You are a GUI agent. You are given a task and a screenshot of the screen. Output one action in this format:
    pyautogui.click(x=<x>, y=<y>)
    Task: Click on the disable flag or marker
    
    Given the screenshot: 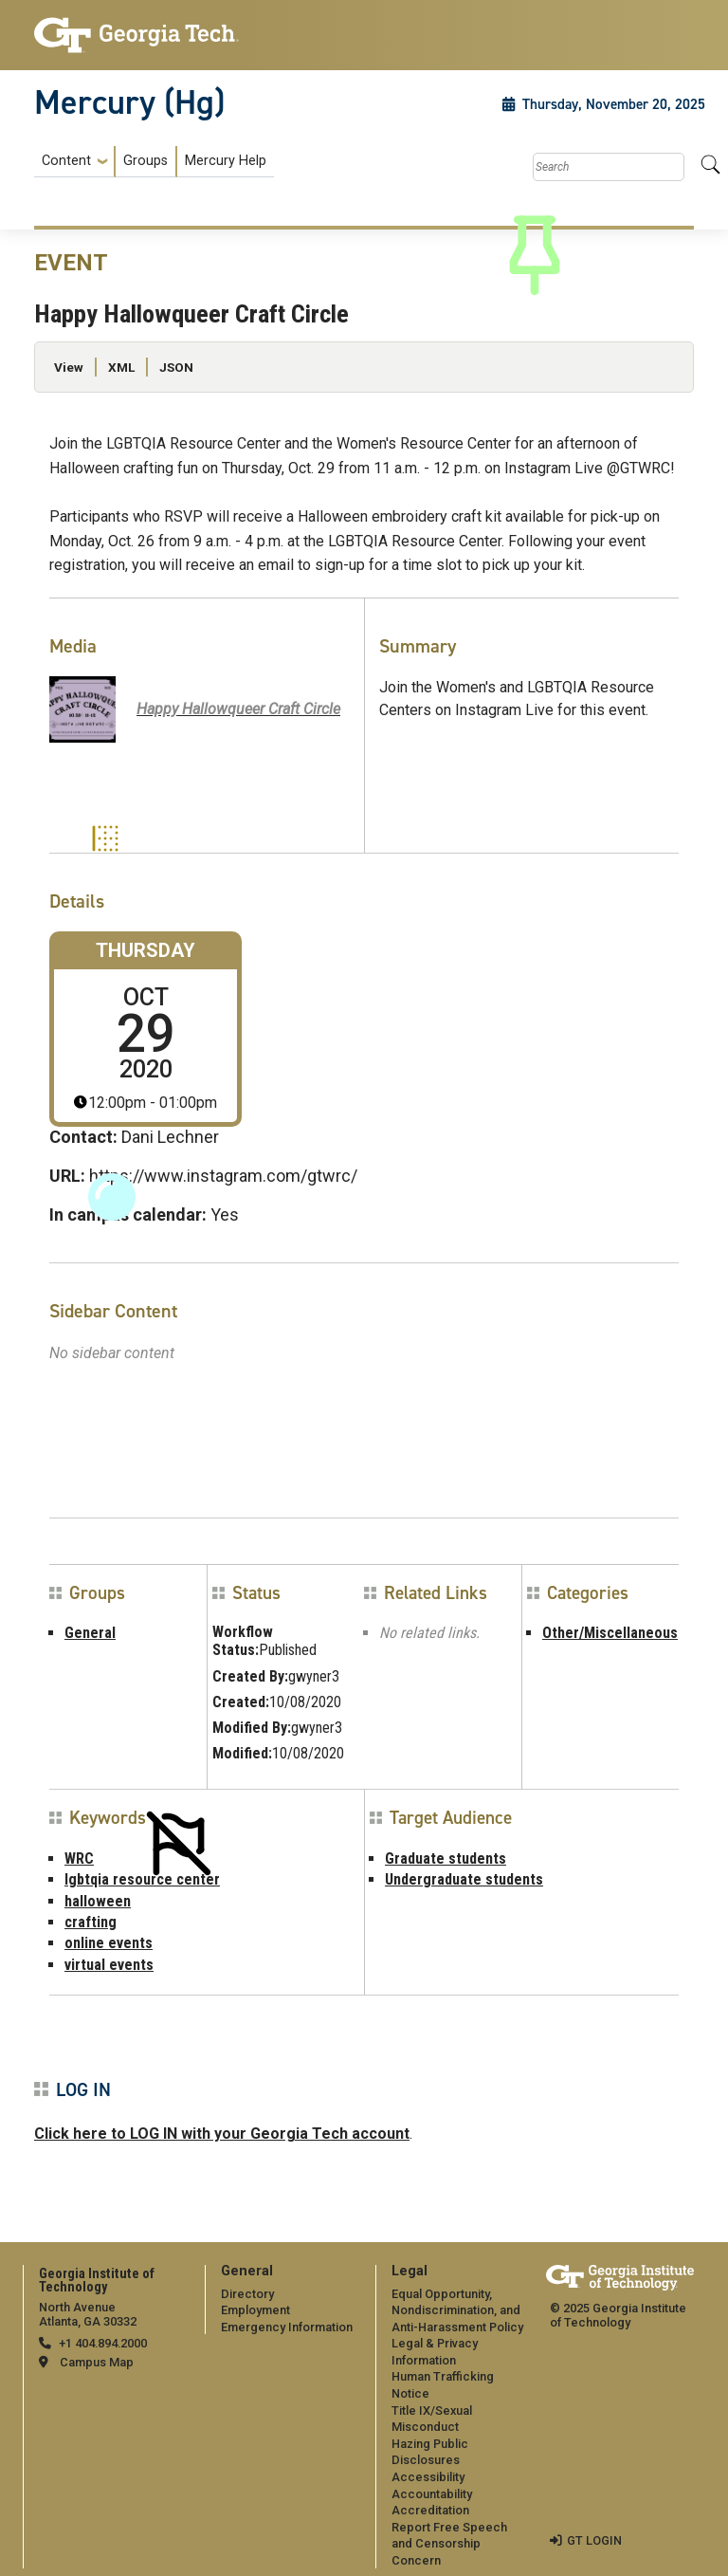 What is the action you would take?
    pyautogui.click(x=178, y=1843)
    